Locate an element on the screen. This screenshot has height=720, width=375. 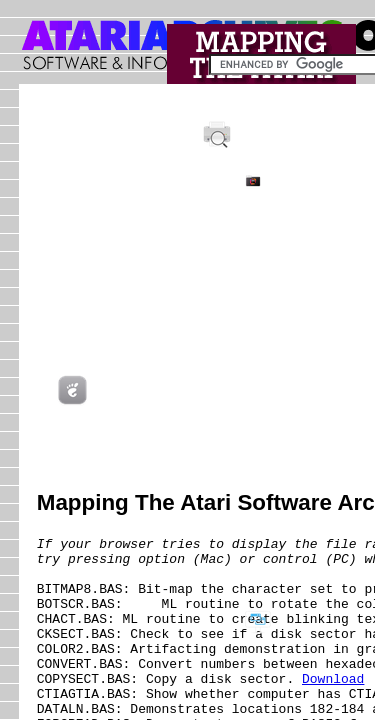
rotate display to normal orientation is located at coordinates (258, 622).